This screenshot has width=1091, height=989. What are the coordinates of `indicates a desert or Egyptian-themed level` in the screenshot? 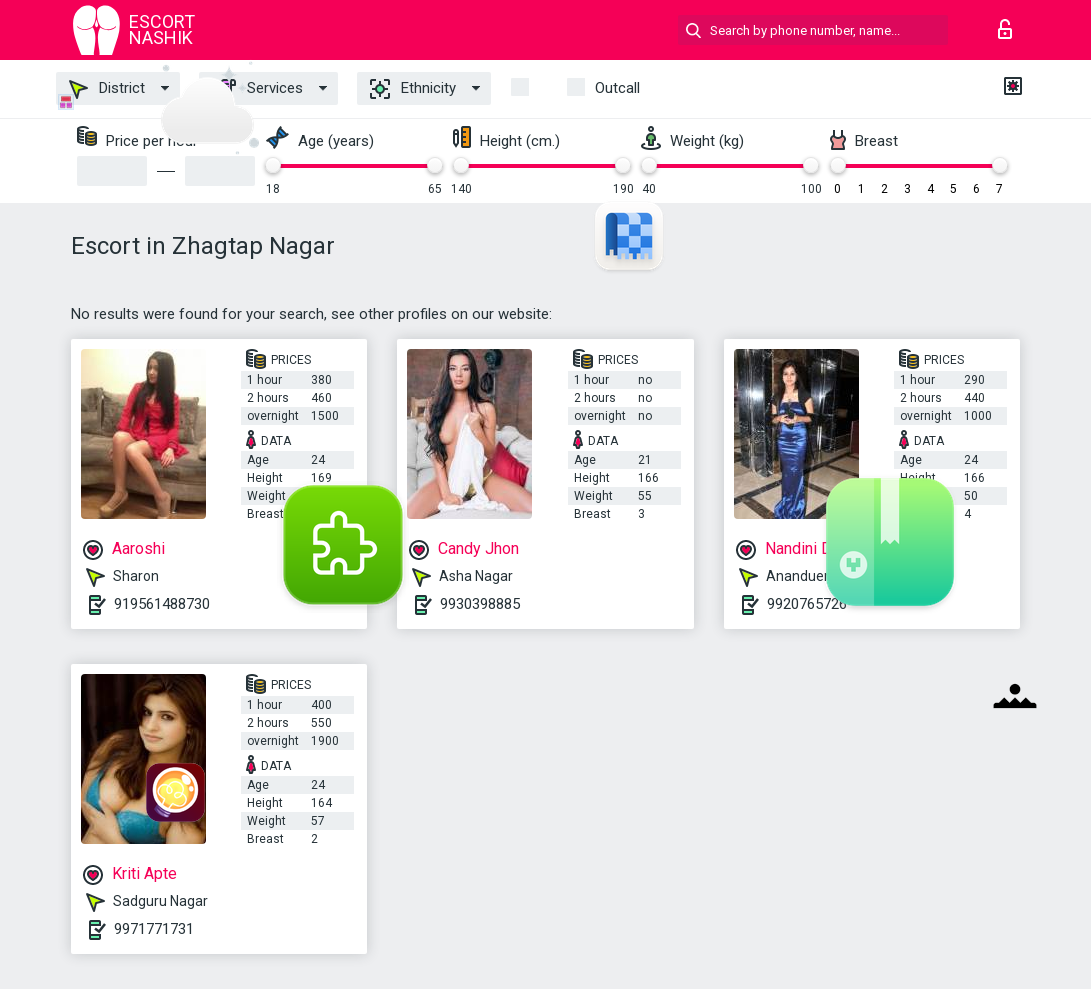 It's located at (1015, 696).